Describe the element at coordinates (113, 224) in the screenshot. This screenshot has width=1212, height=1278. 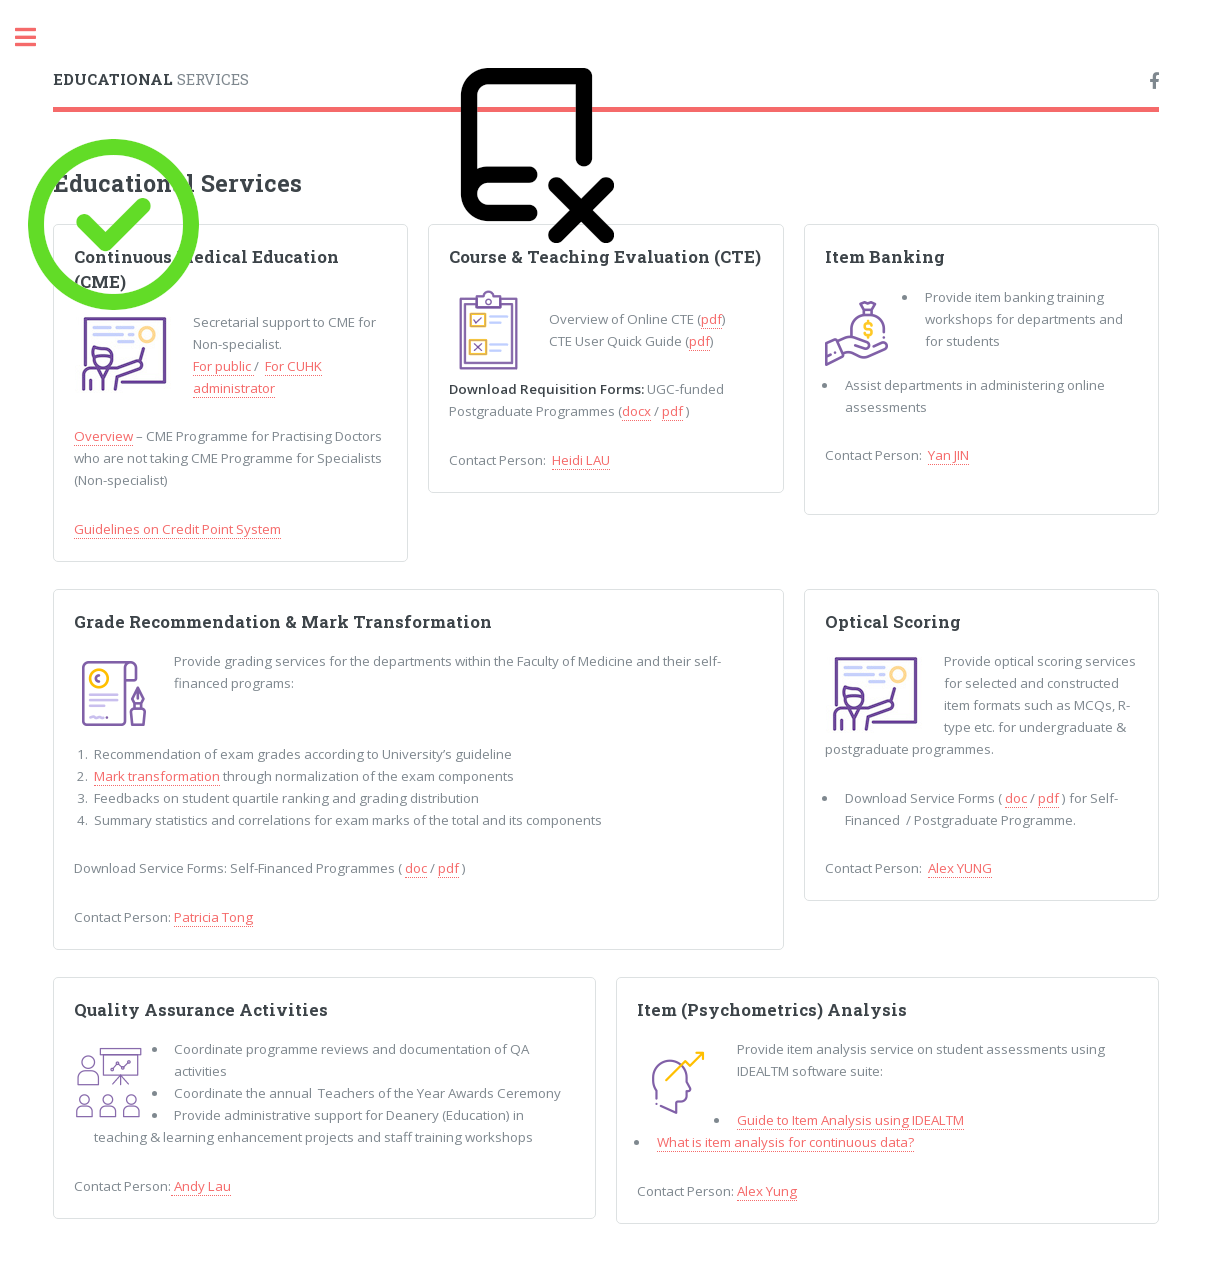
I see `indicates a closed or resolved issue` at that location.